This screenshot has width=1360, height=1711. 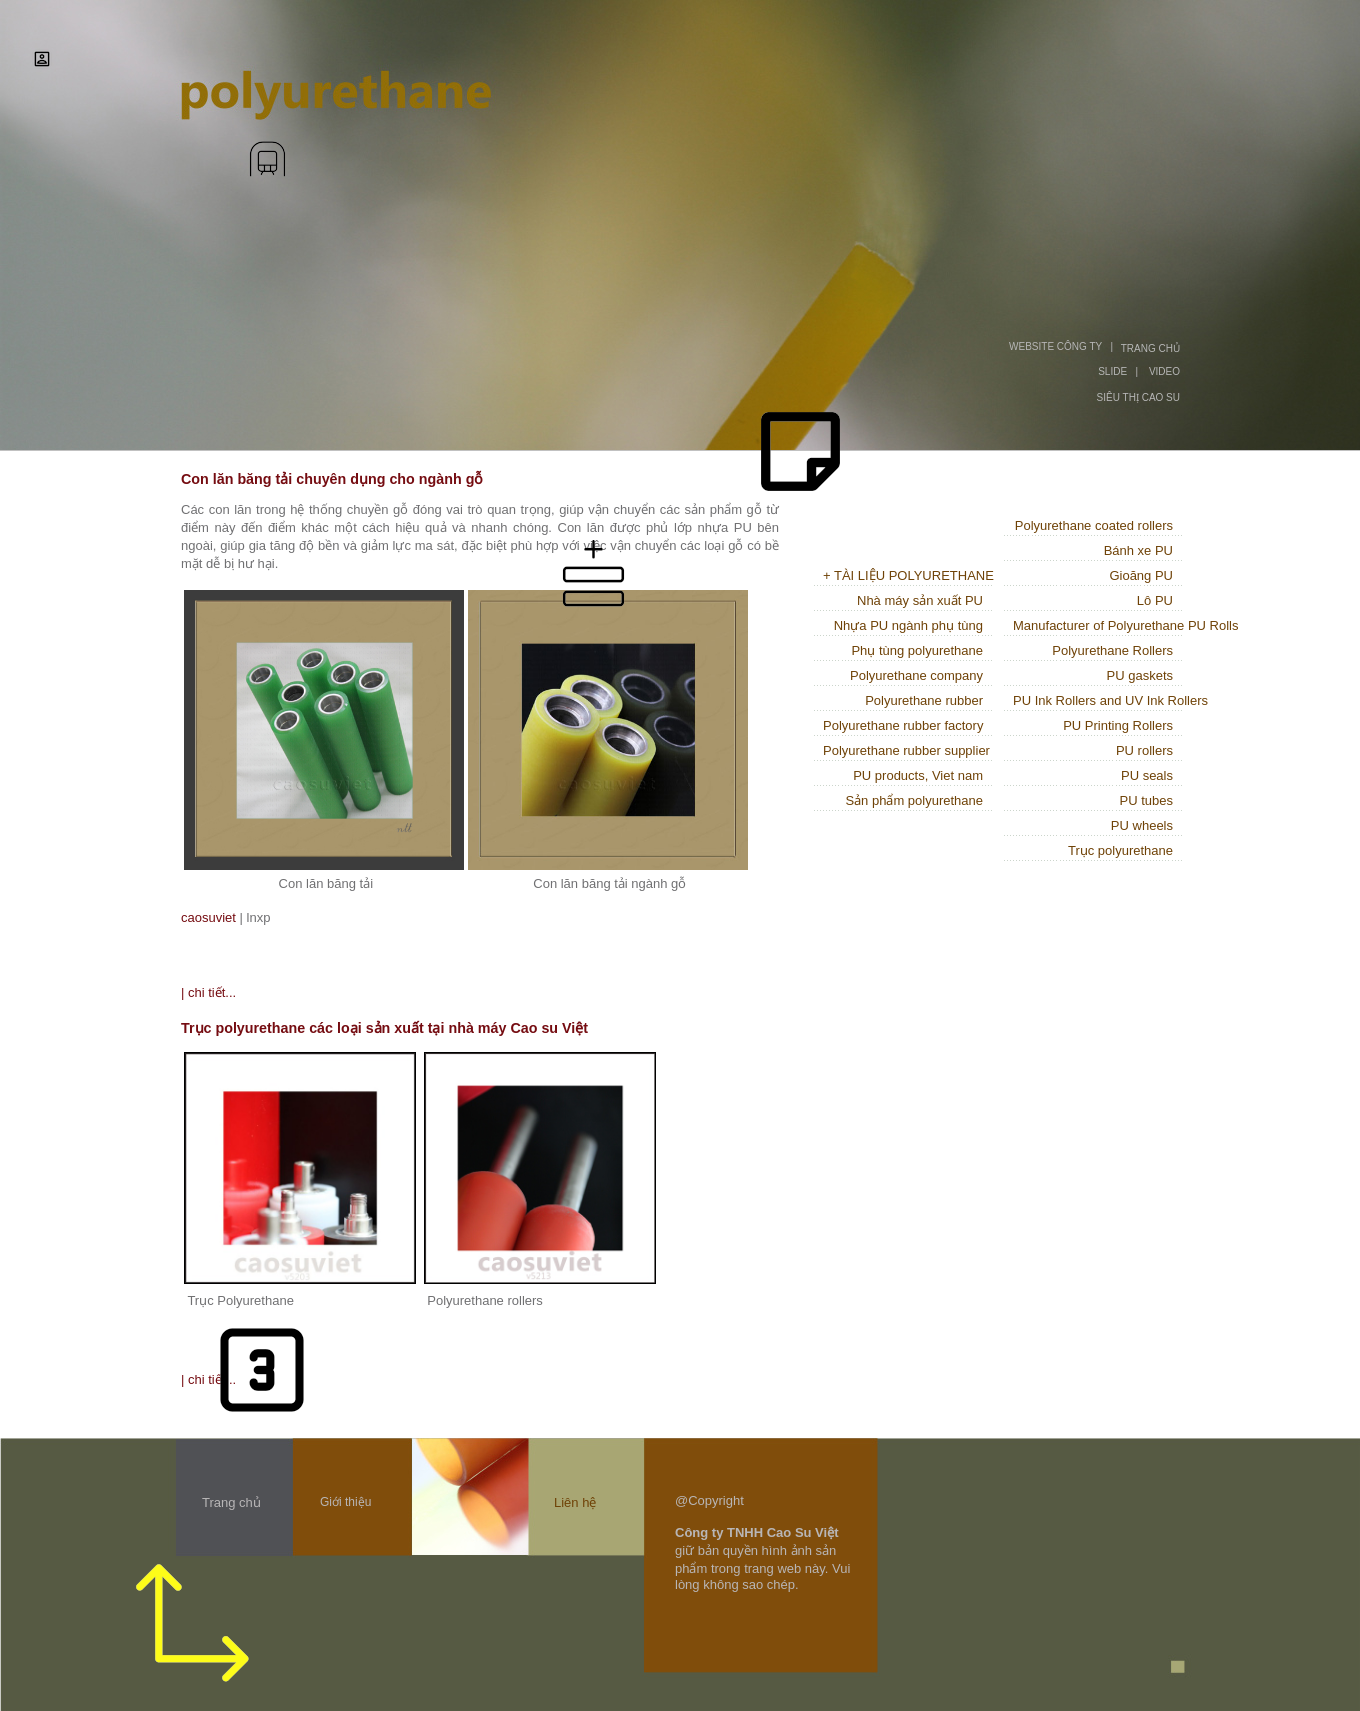 I want to click on add a new row at the top, so click(x=593, y=578).